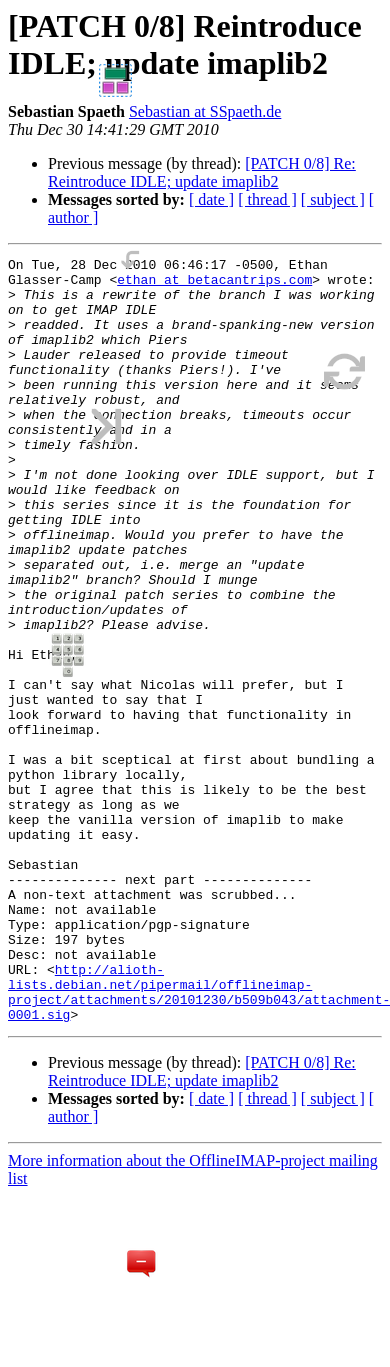  Describe the element at coordinates (106, 426) in the screenshot. I see `skip to the end of a list or playlist` at that location.